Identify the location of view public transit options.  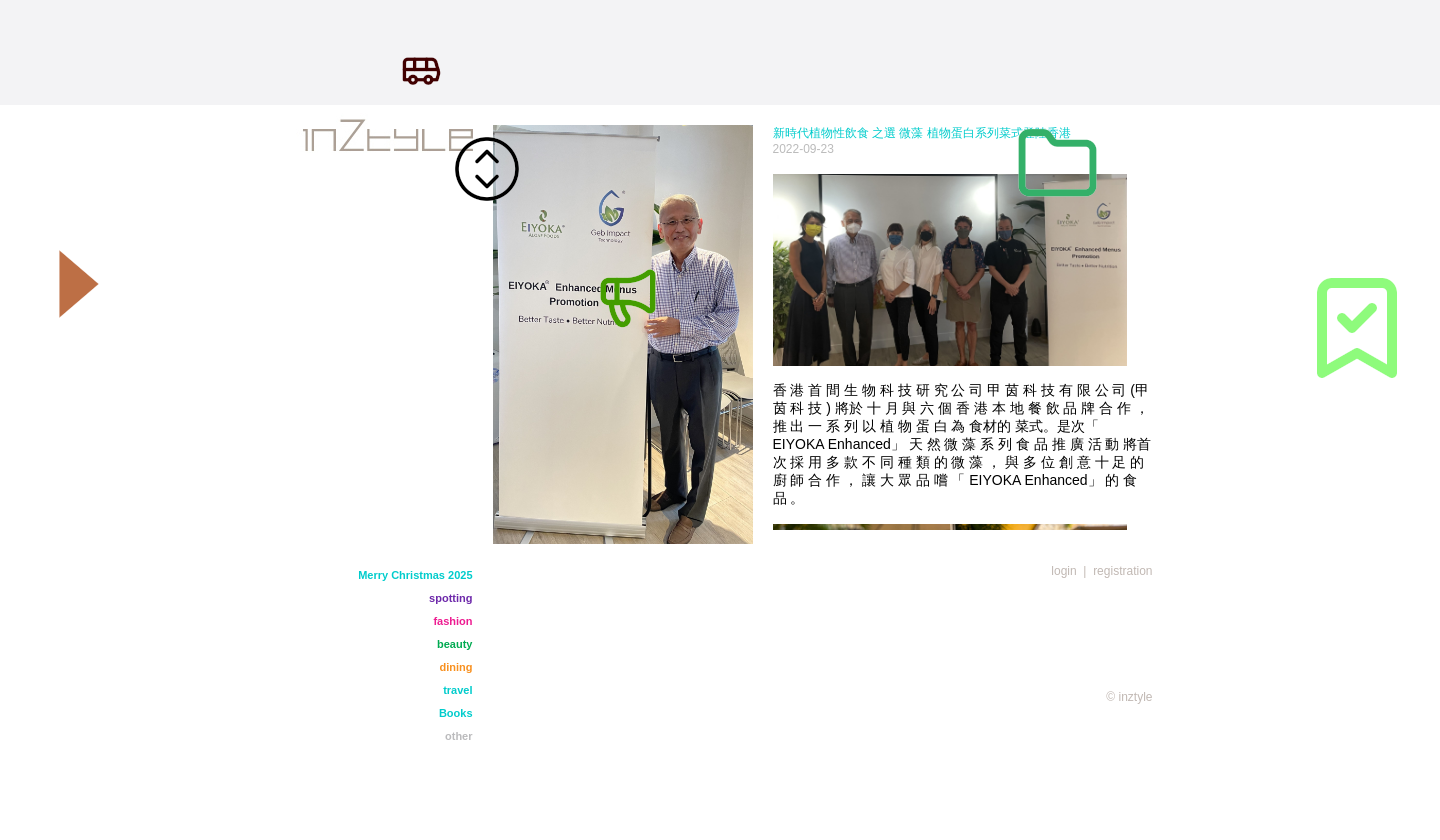
(421, 69).